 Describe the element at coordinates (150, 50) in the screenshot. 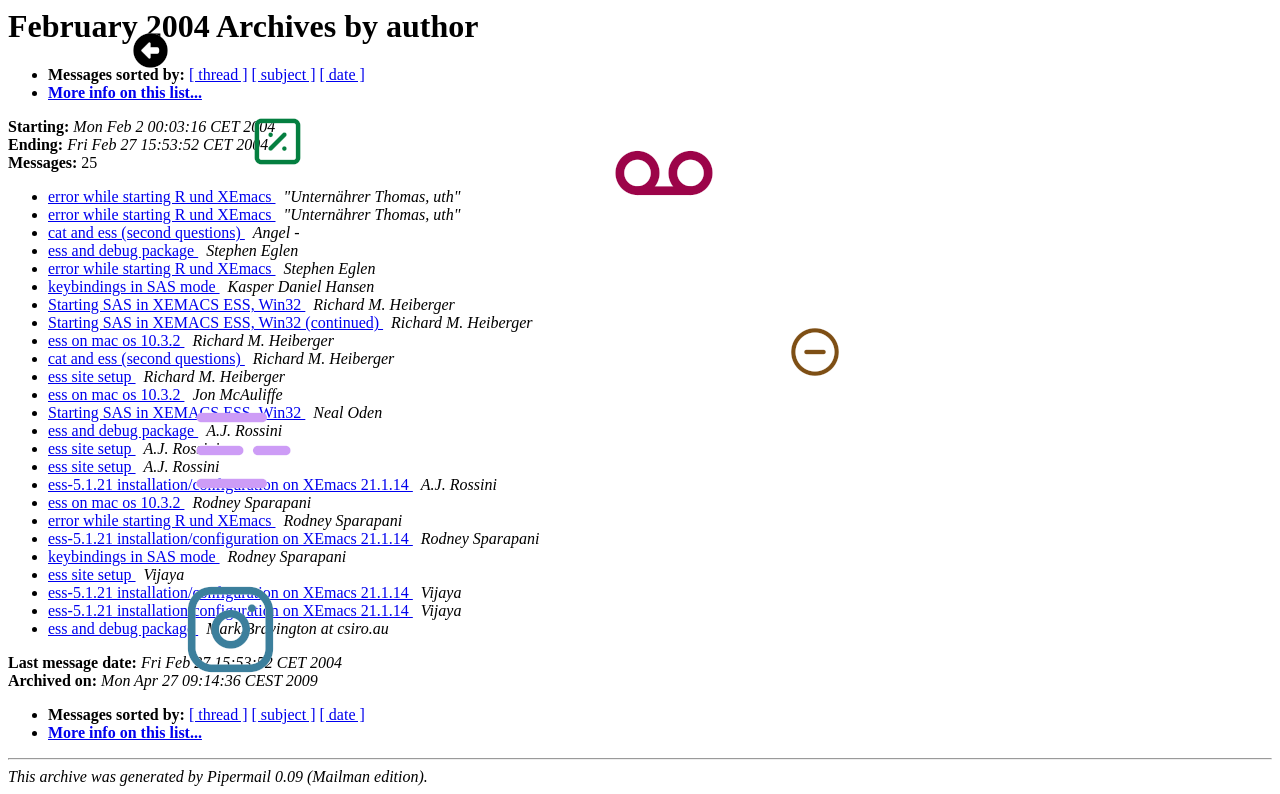

I see `go back to the previous screen` at that location.